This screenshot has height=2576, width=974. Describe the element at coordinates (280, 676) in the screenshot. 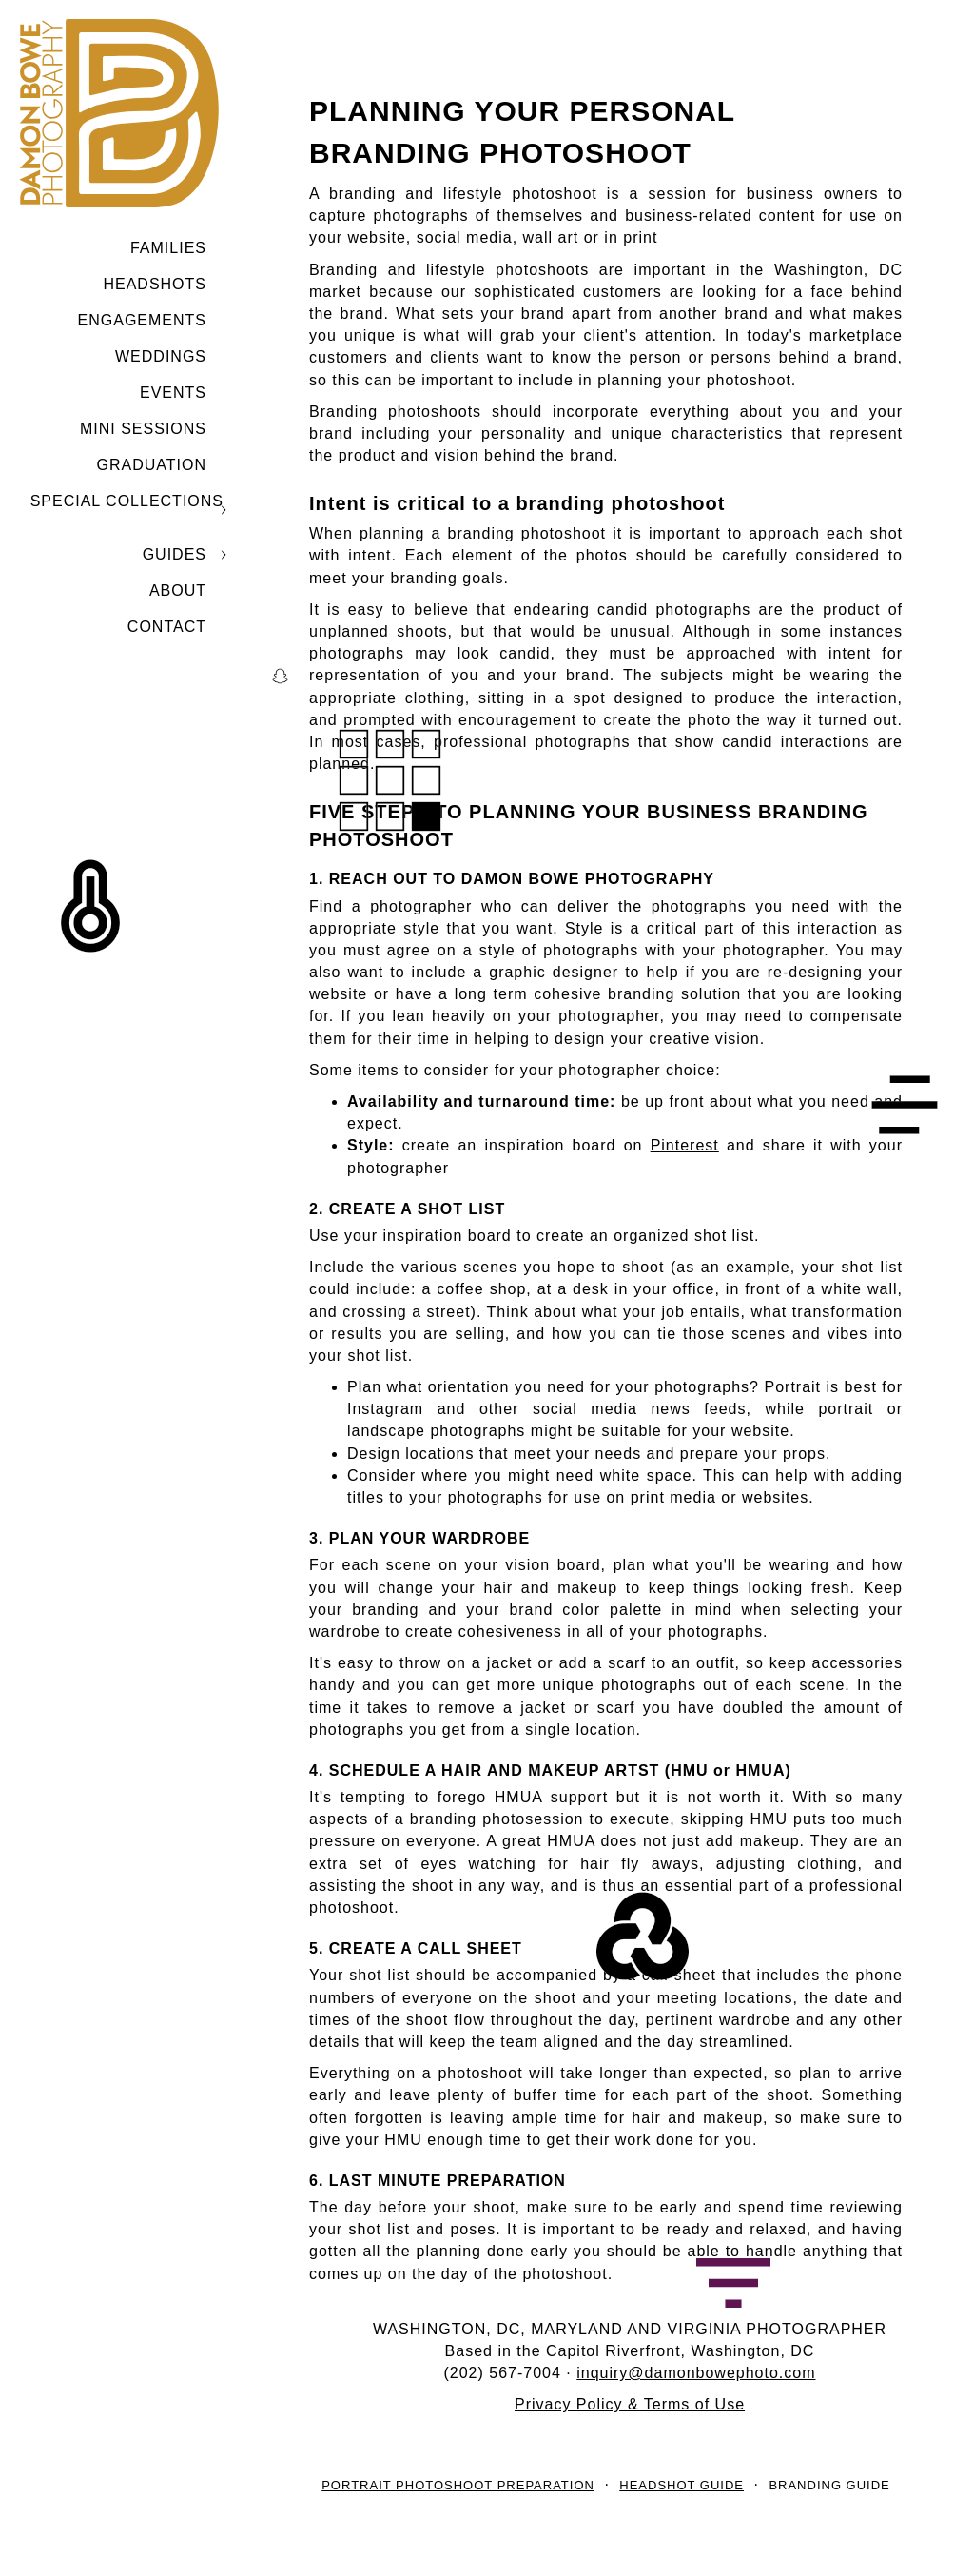

I see `open snapchat app` at that location.